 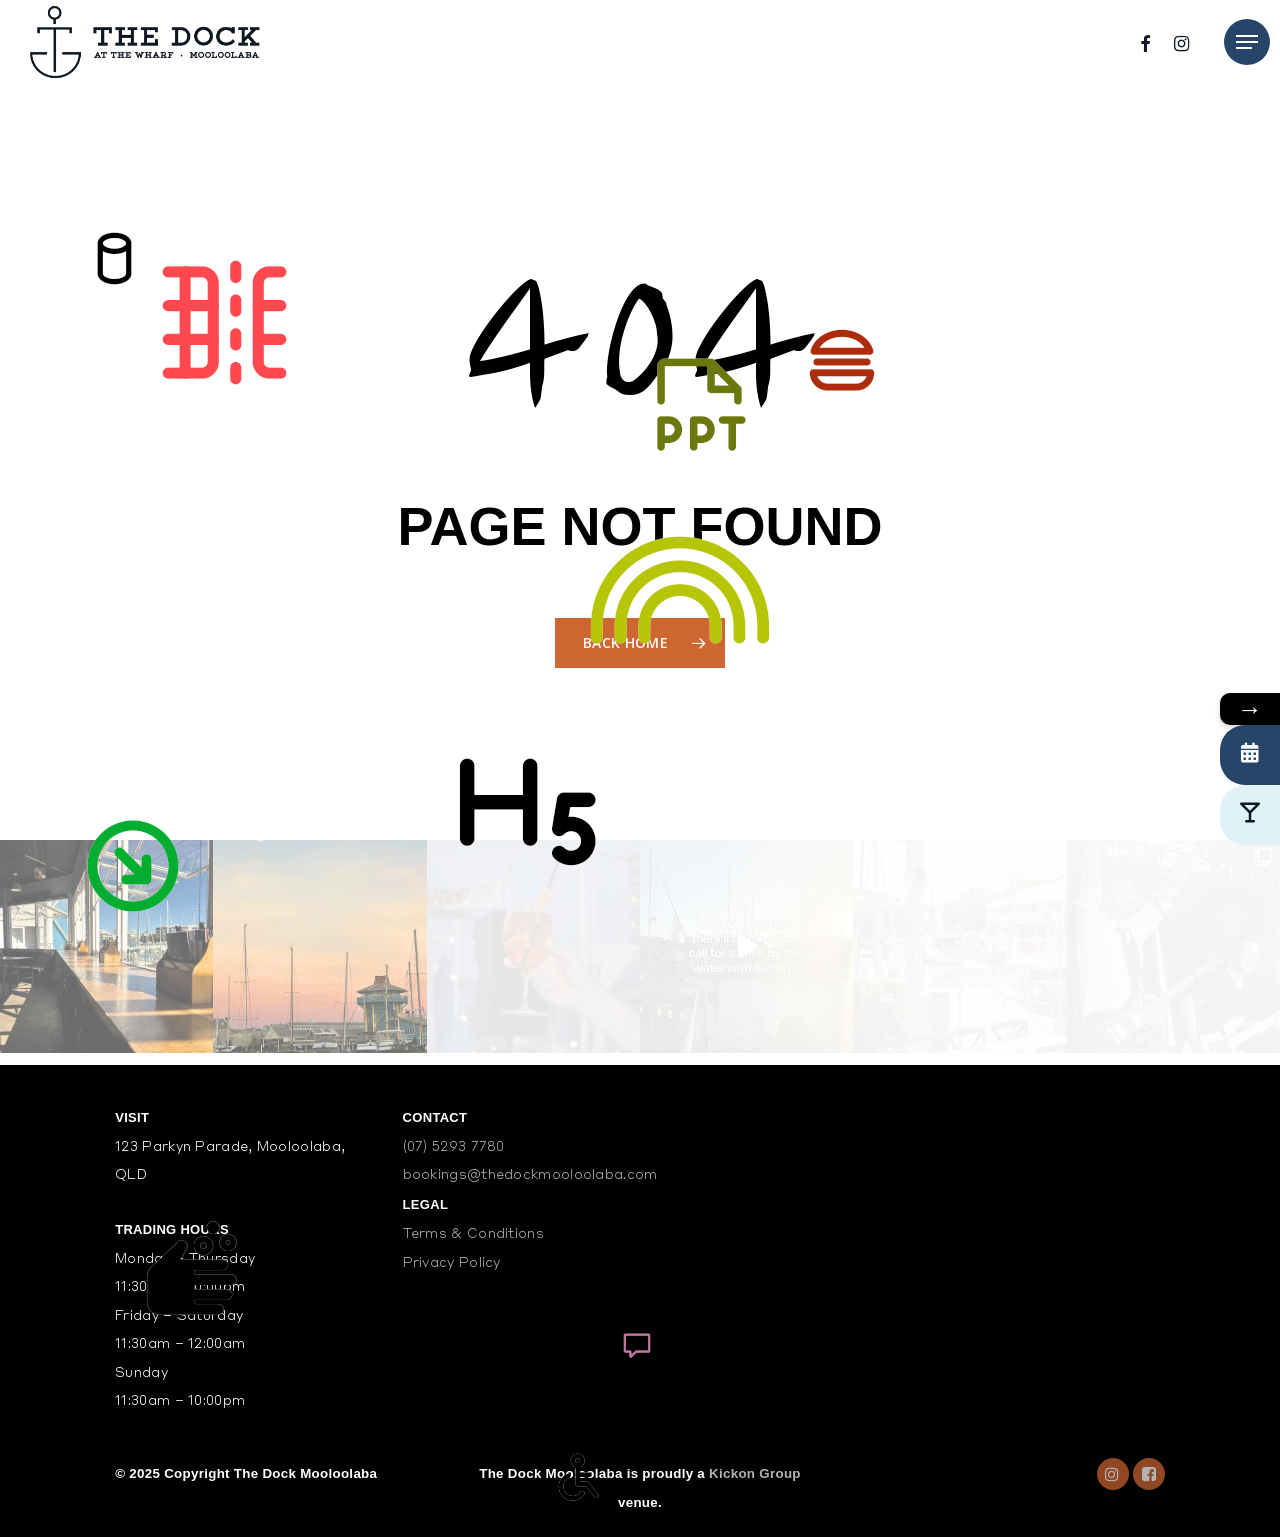 I want to click on open comments section, so click(x=637, y=1345).